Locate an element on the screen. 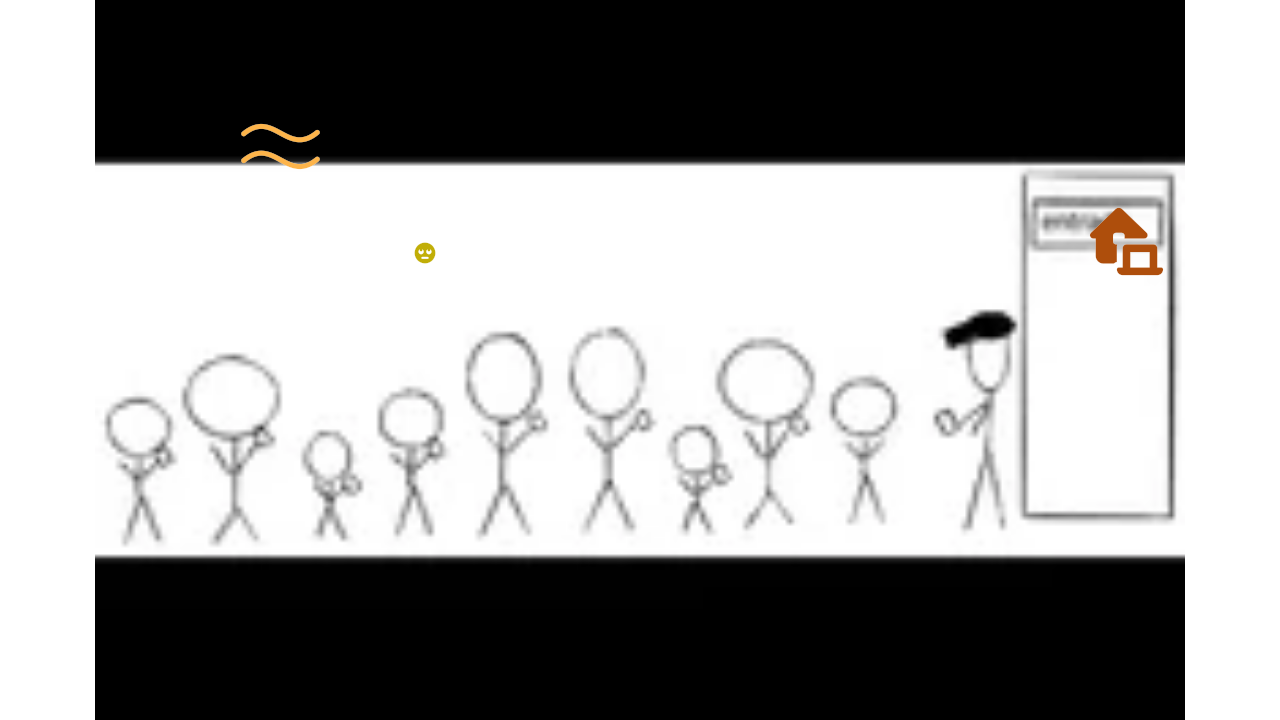  work from home or remote work mode is located at coordinates (1126, 240).